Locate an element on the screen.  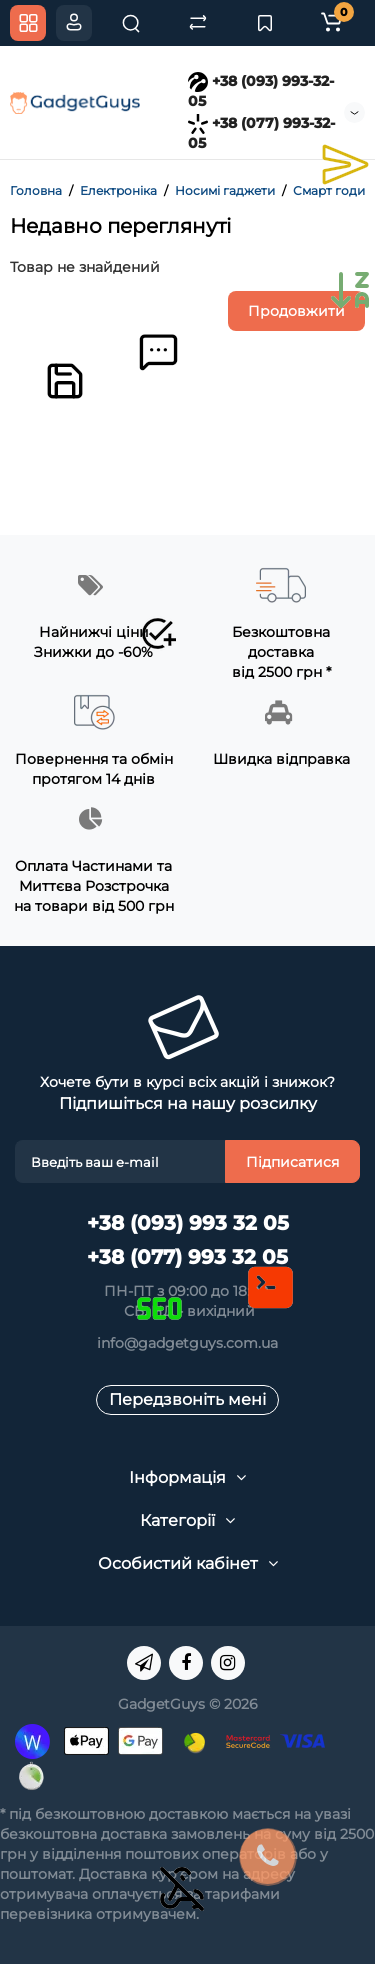
sort items in reverse alphabetical order (Z to A) is located at coordinates (351, 290).